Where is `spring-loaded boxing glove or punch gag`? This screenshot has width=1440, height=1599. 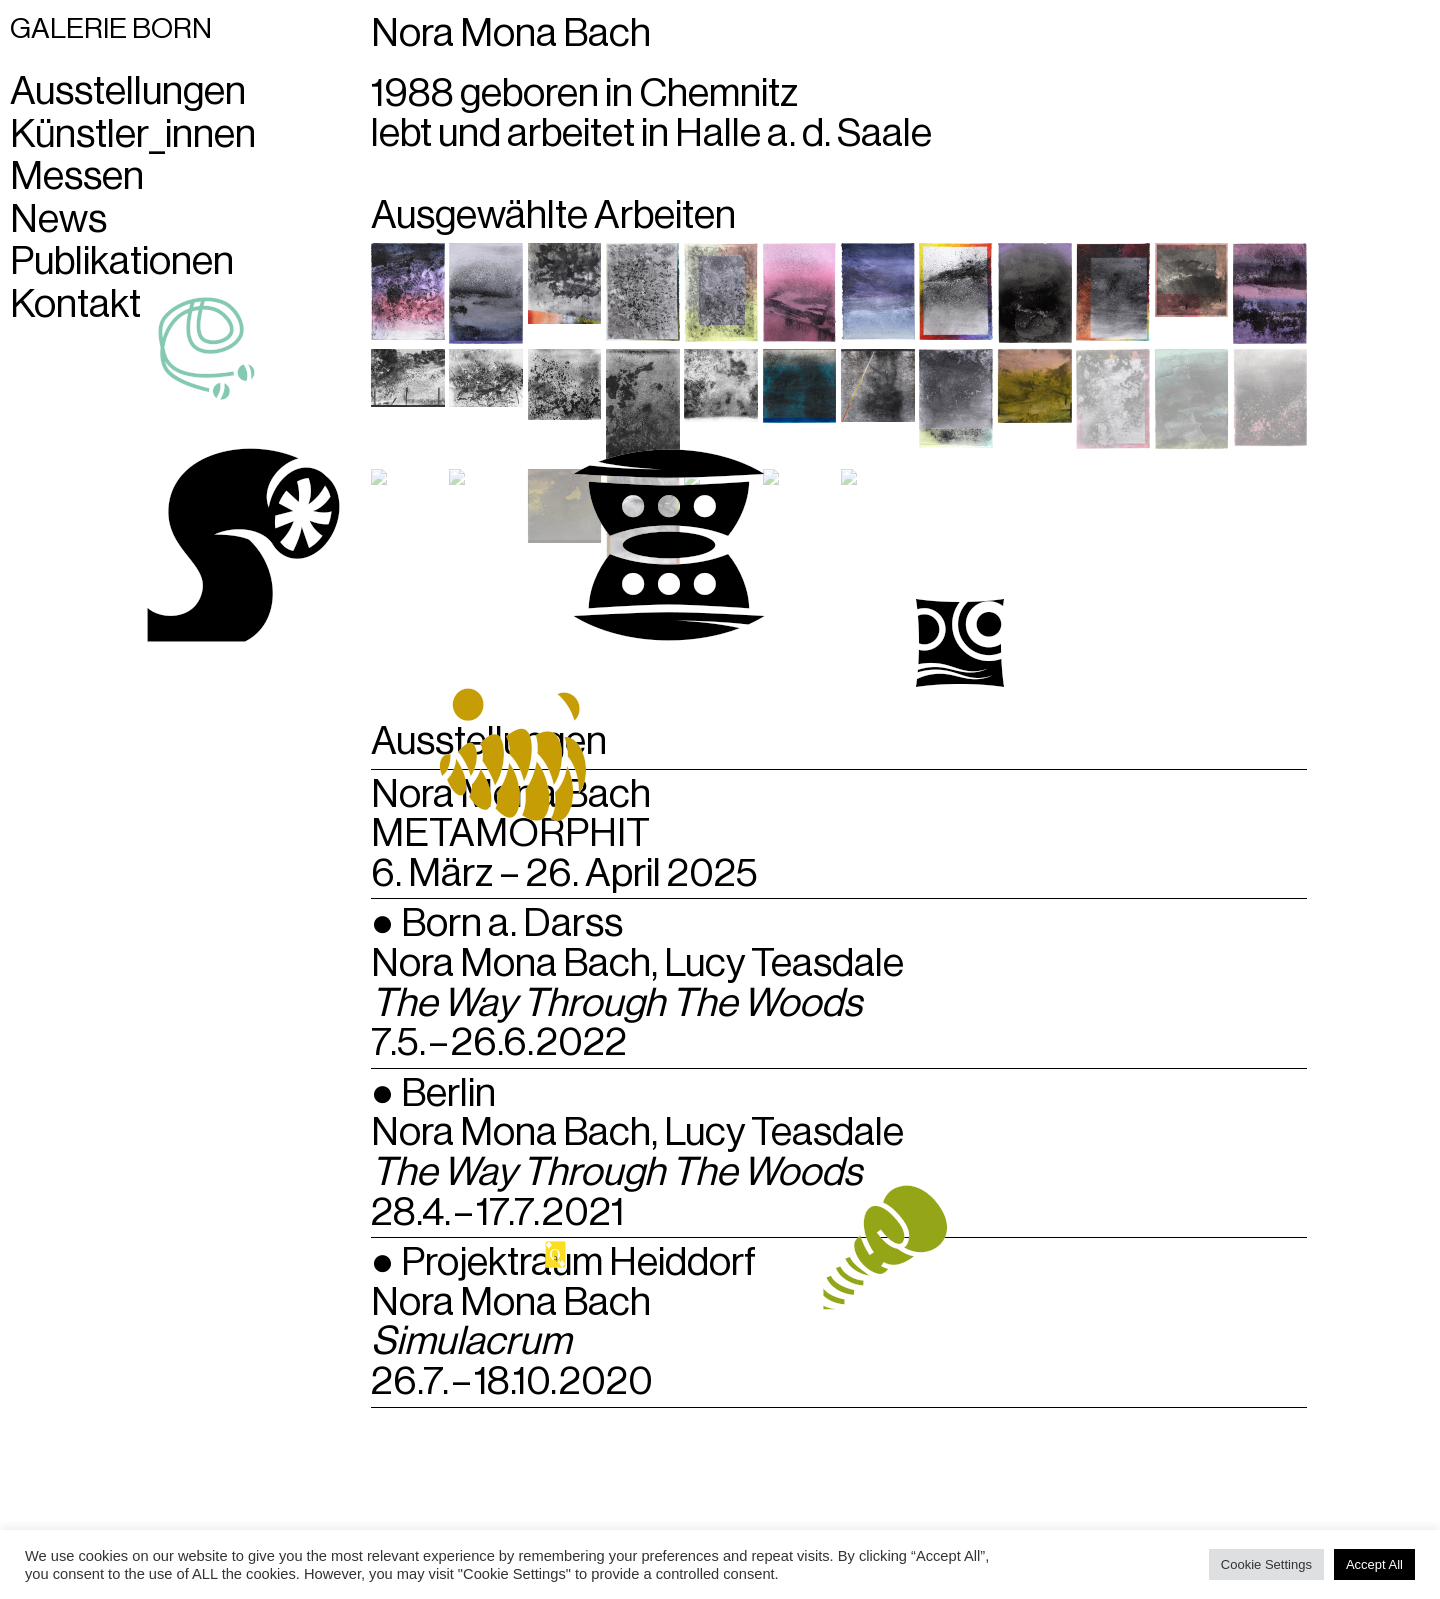
spring-loaded boxing glove or punch gag is located at coordinates (884, 1247).